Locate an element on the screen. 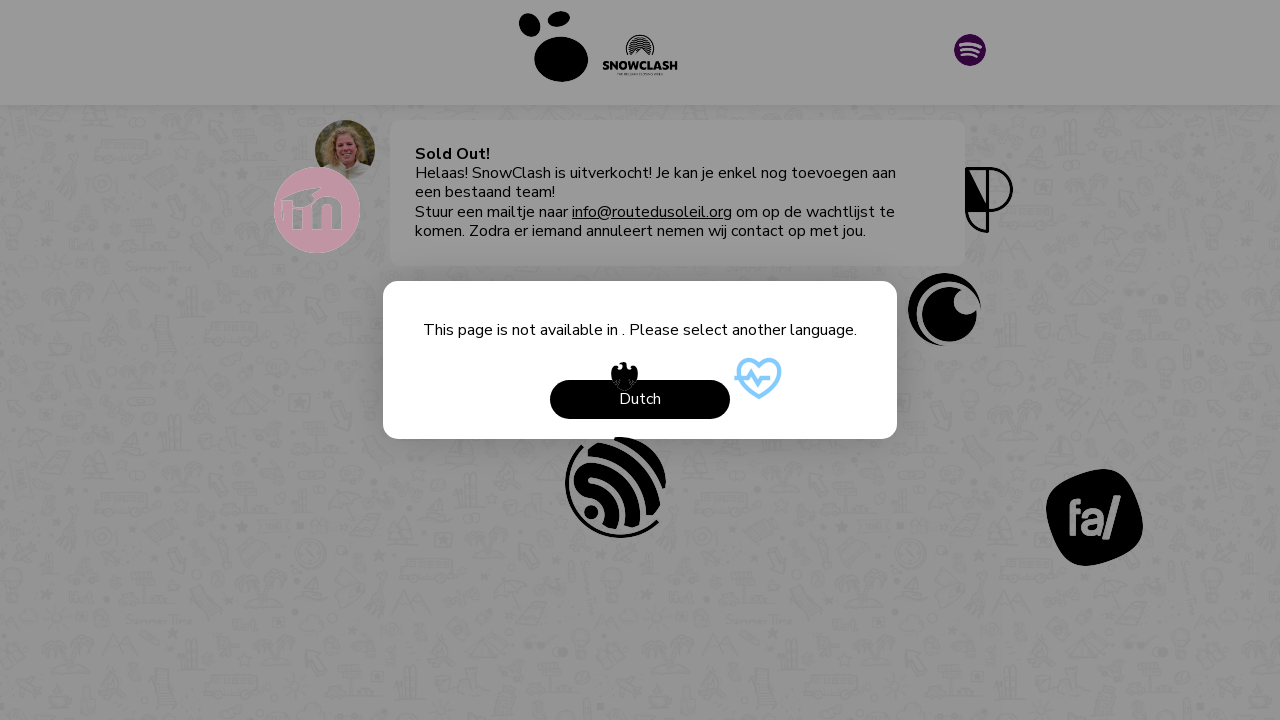 This screenshot has width=1280, height=720. open fathom analytics dashboard is located at coordinates (1094, 517).